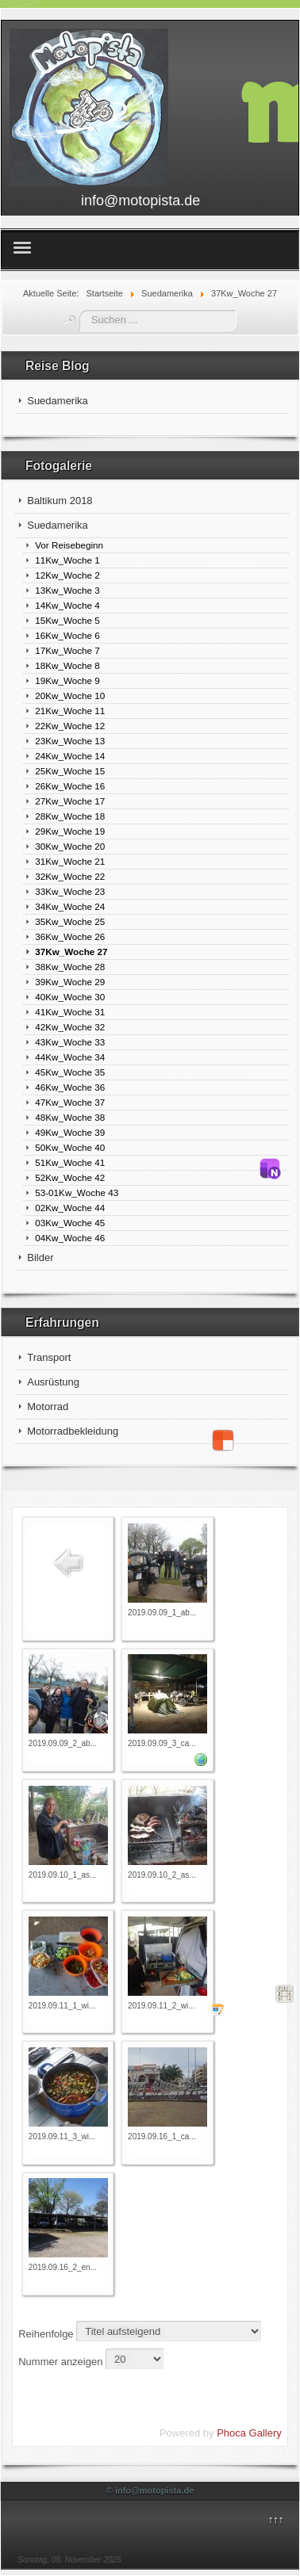  What do you see at coordinates (217, 2009) in the screenshot?
I see `open calligrawords app` at bounding box center [217, 2009].